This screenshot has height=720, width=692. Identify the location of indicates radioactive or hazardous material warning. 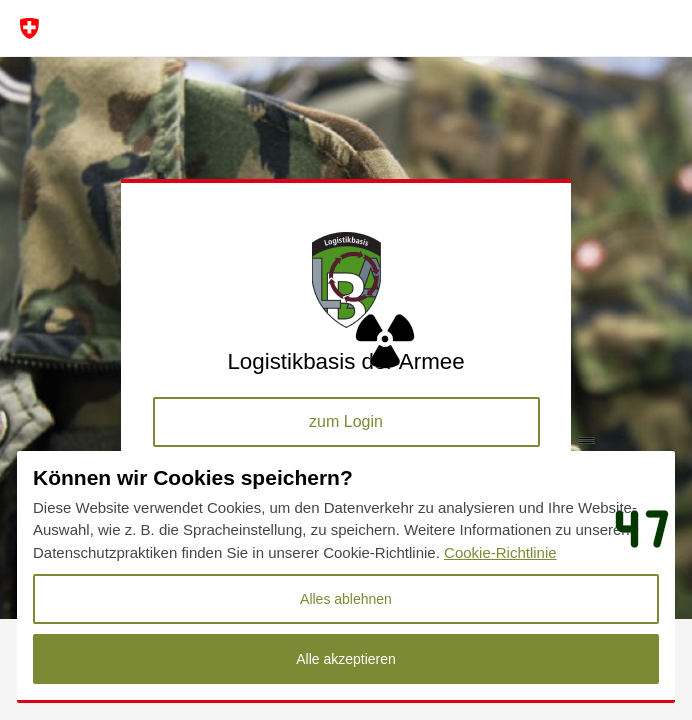
(385, 339).